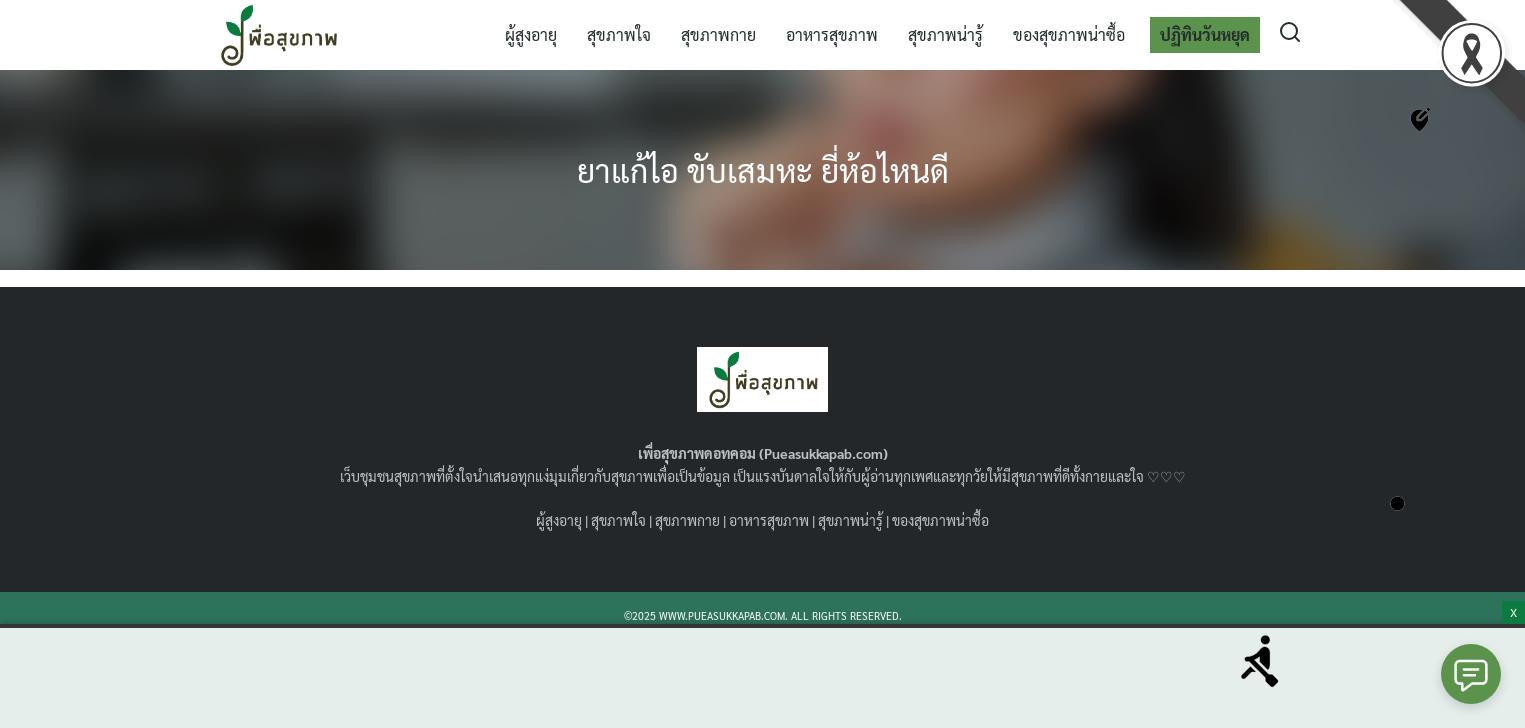  What do you see at coordinates (1397, 503) in the screenshot?
I see `indicates recording in progress` at bounding box center [1397, 503].